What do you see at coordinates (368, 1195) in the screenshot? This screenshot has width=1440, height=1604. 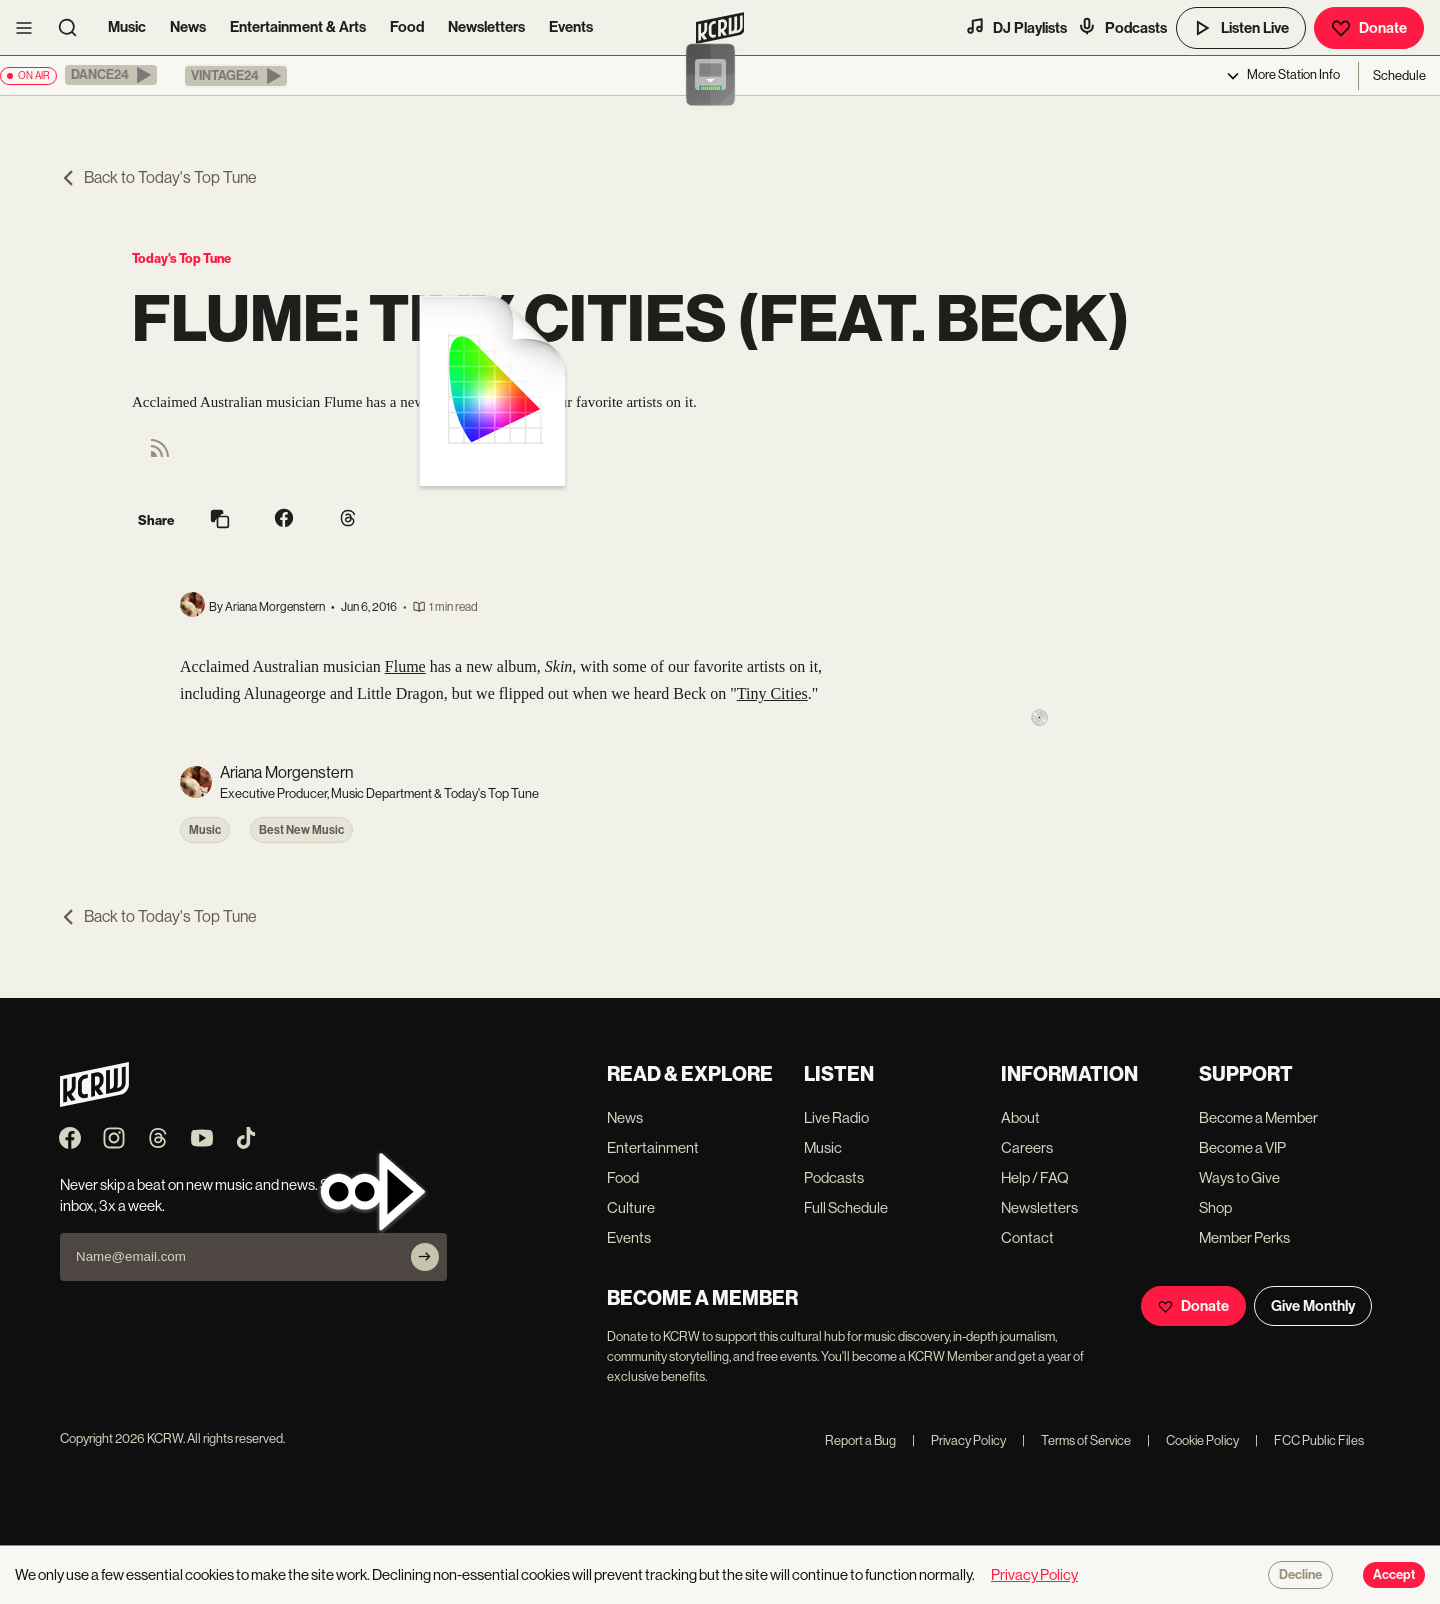 I see `navigate forward in browser or file history` at bounding box center [368, 1195].